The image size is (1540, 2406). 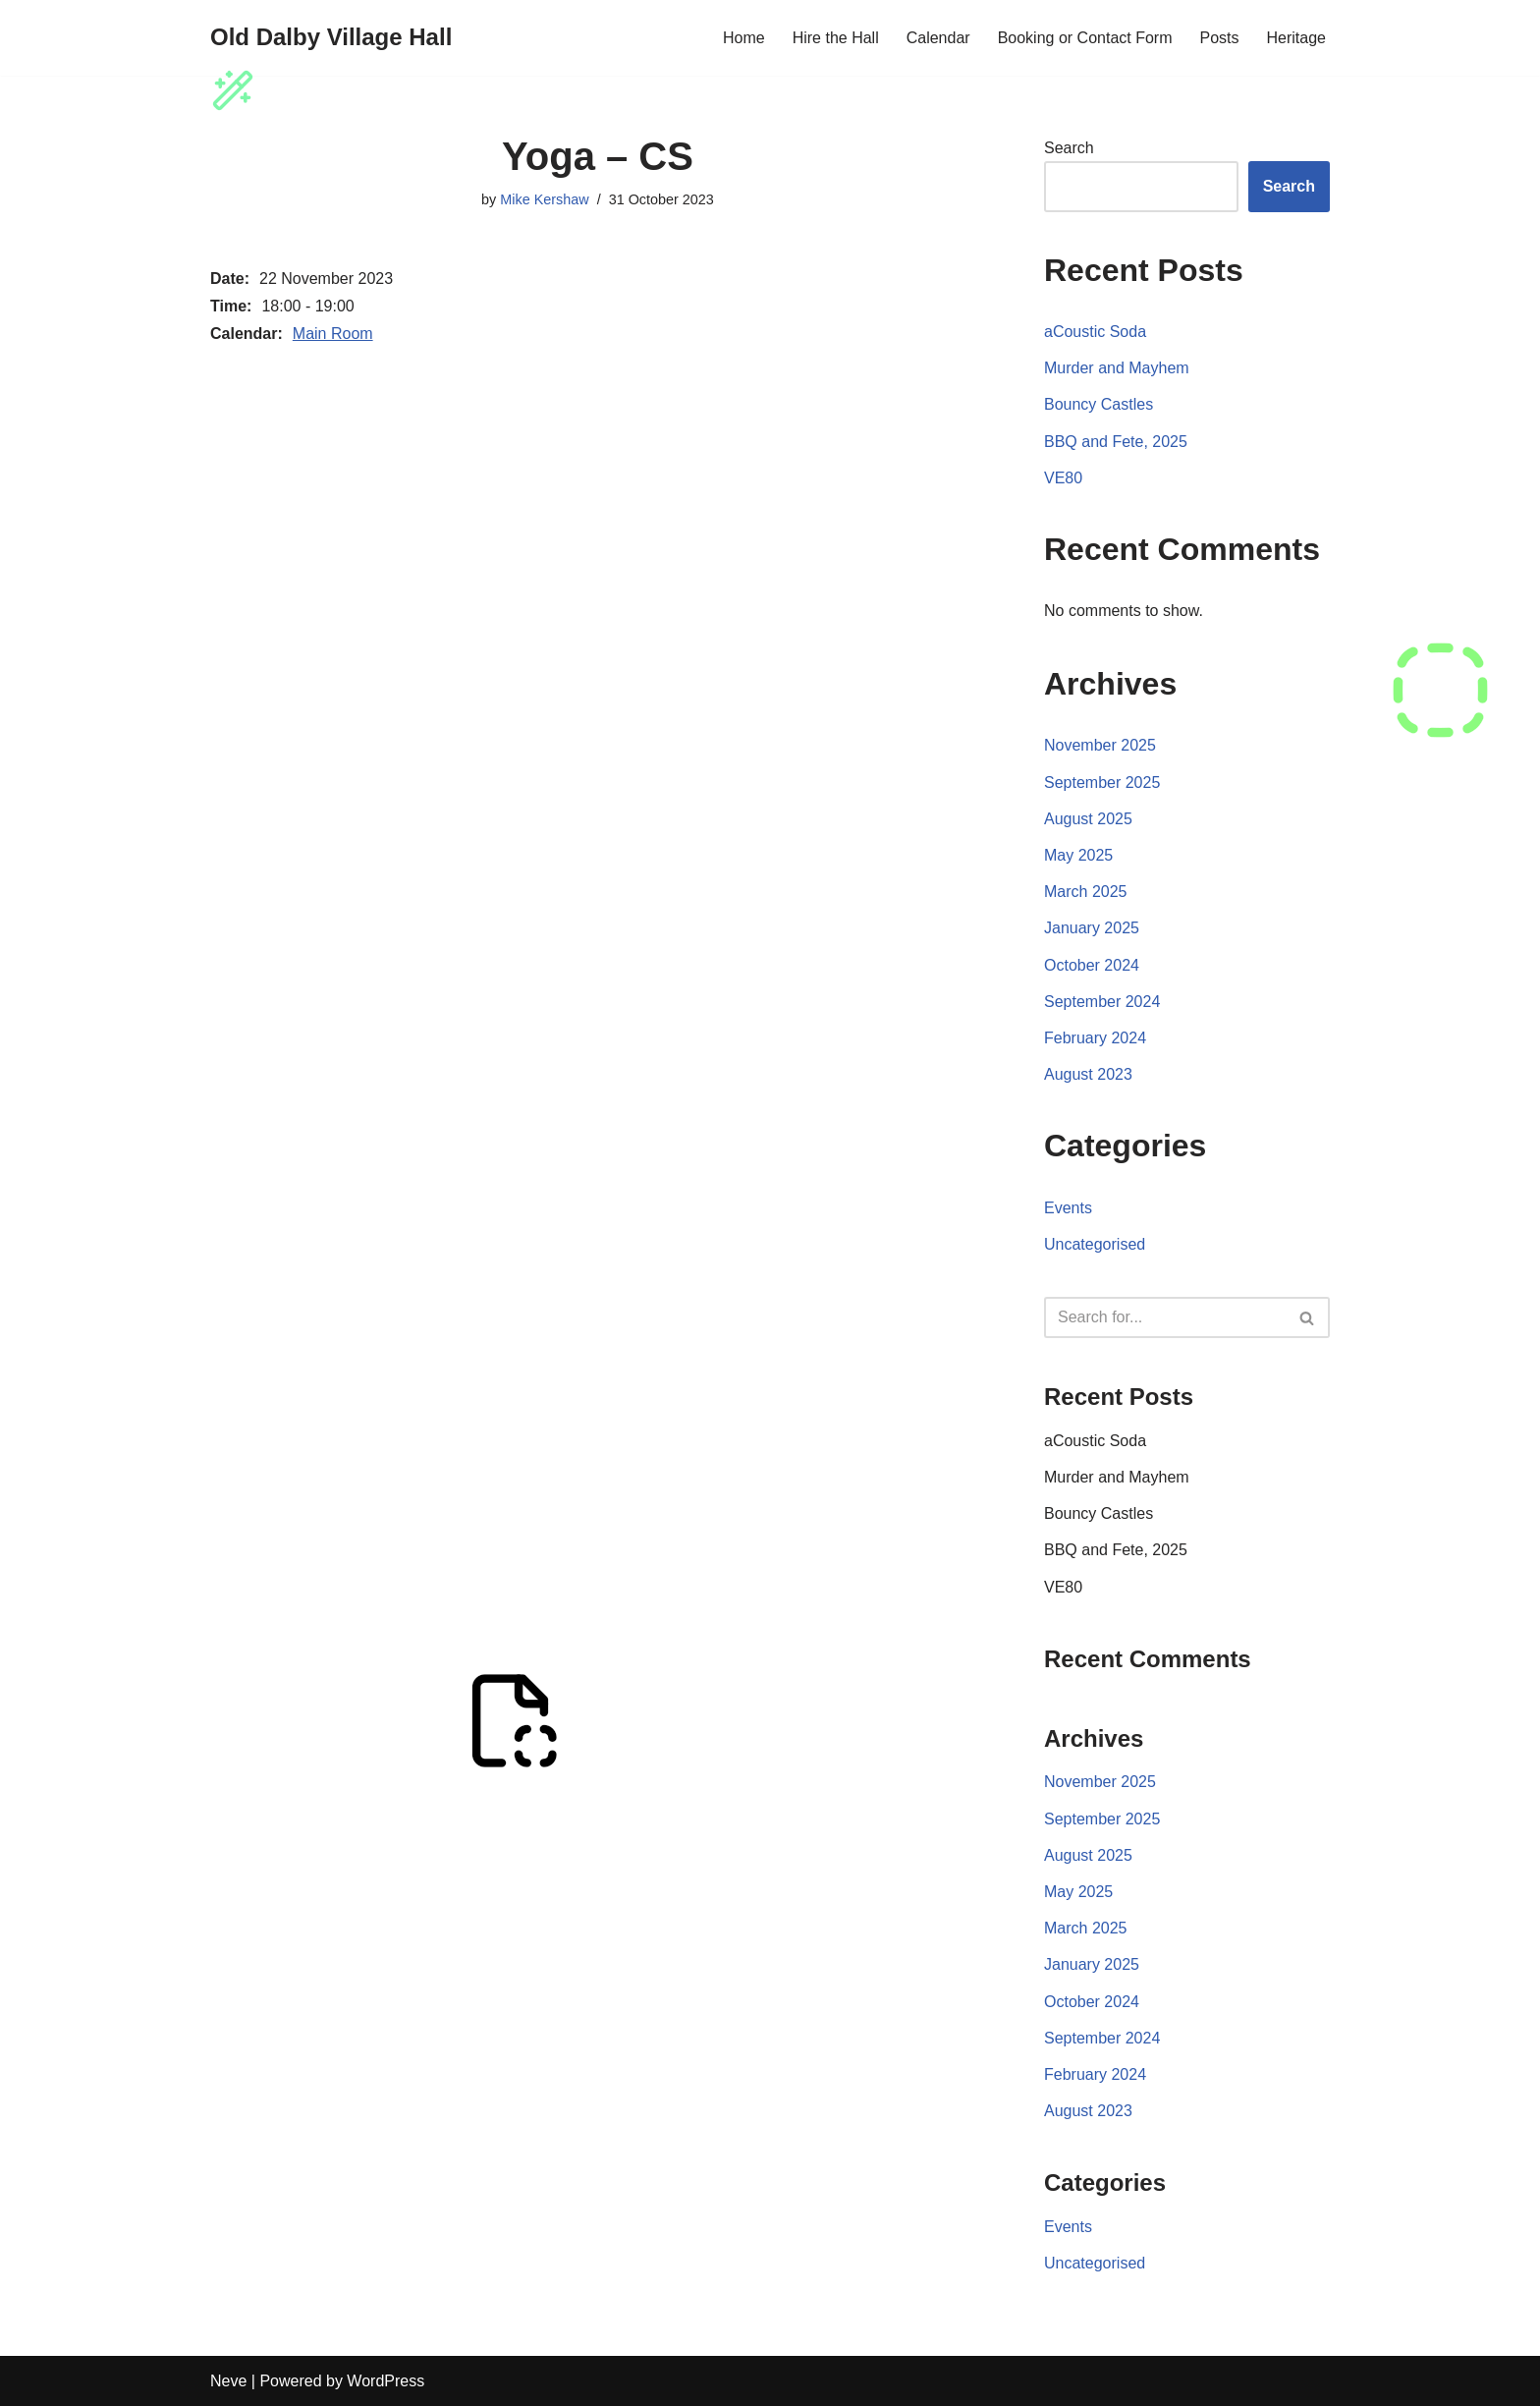 I want to click on scan a document, so click(x=510, y=1720).